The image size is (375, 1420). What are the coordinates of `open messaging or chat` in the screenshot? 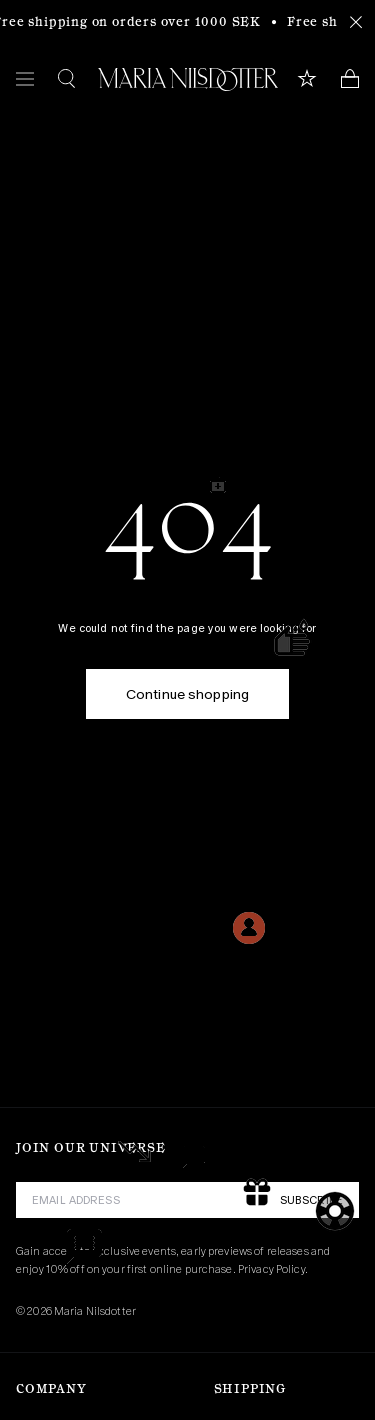 It's located at (84, 1246).